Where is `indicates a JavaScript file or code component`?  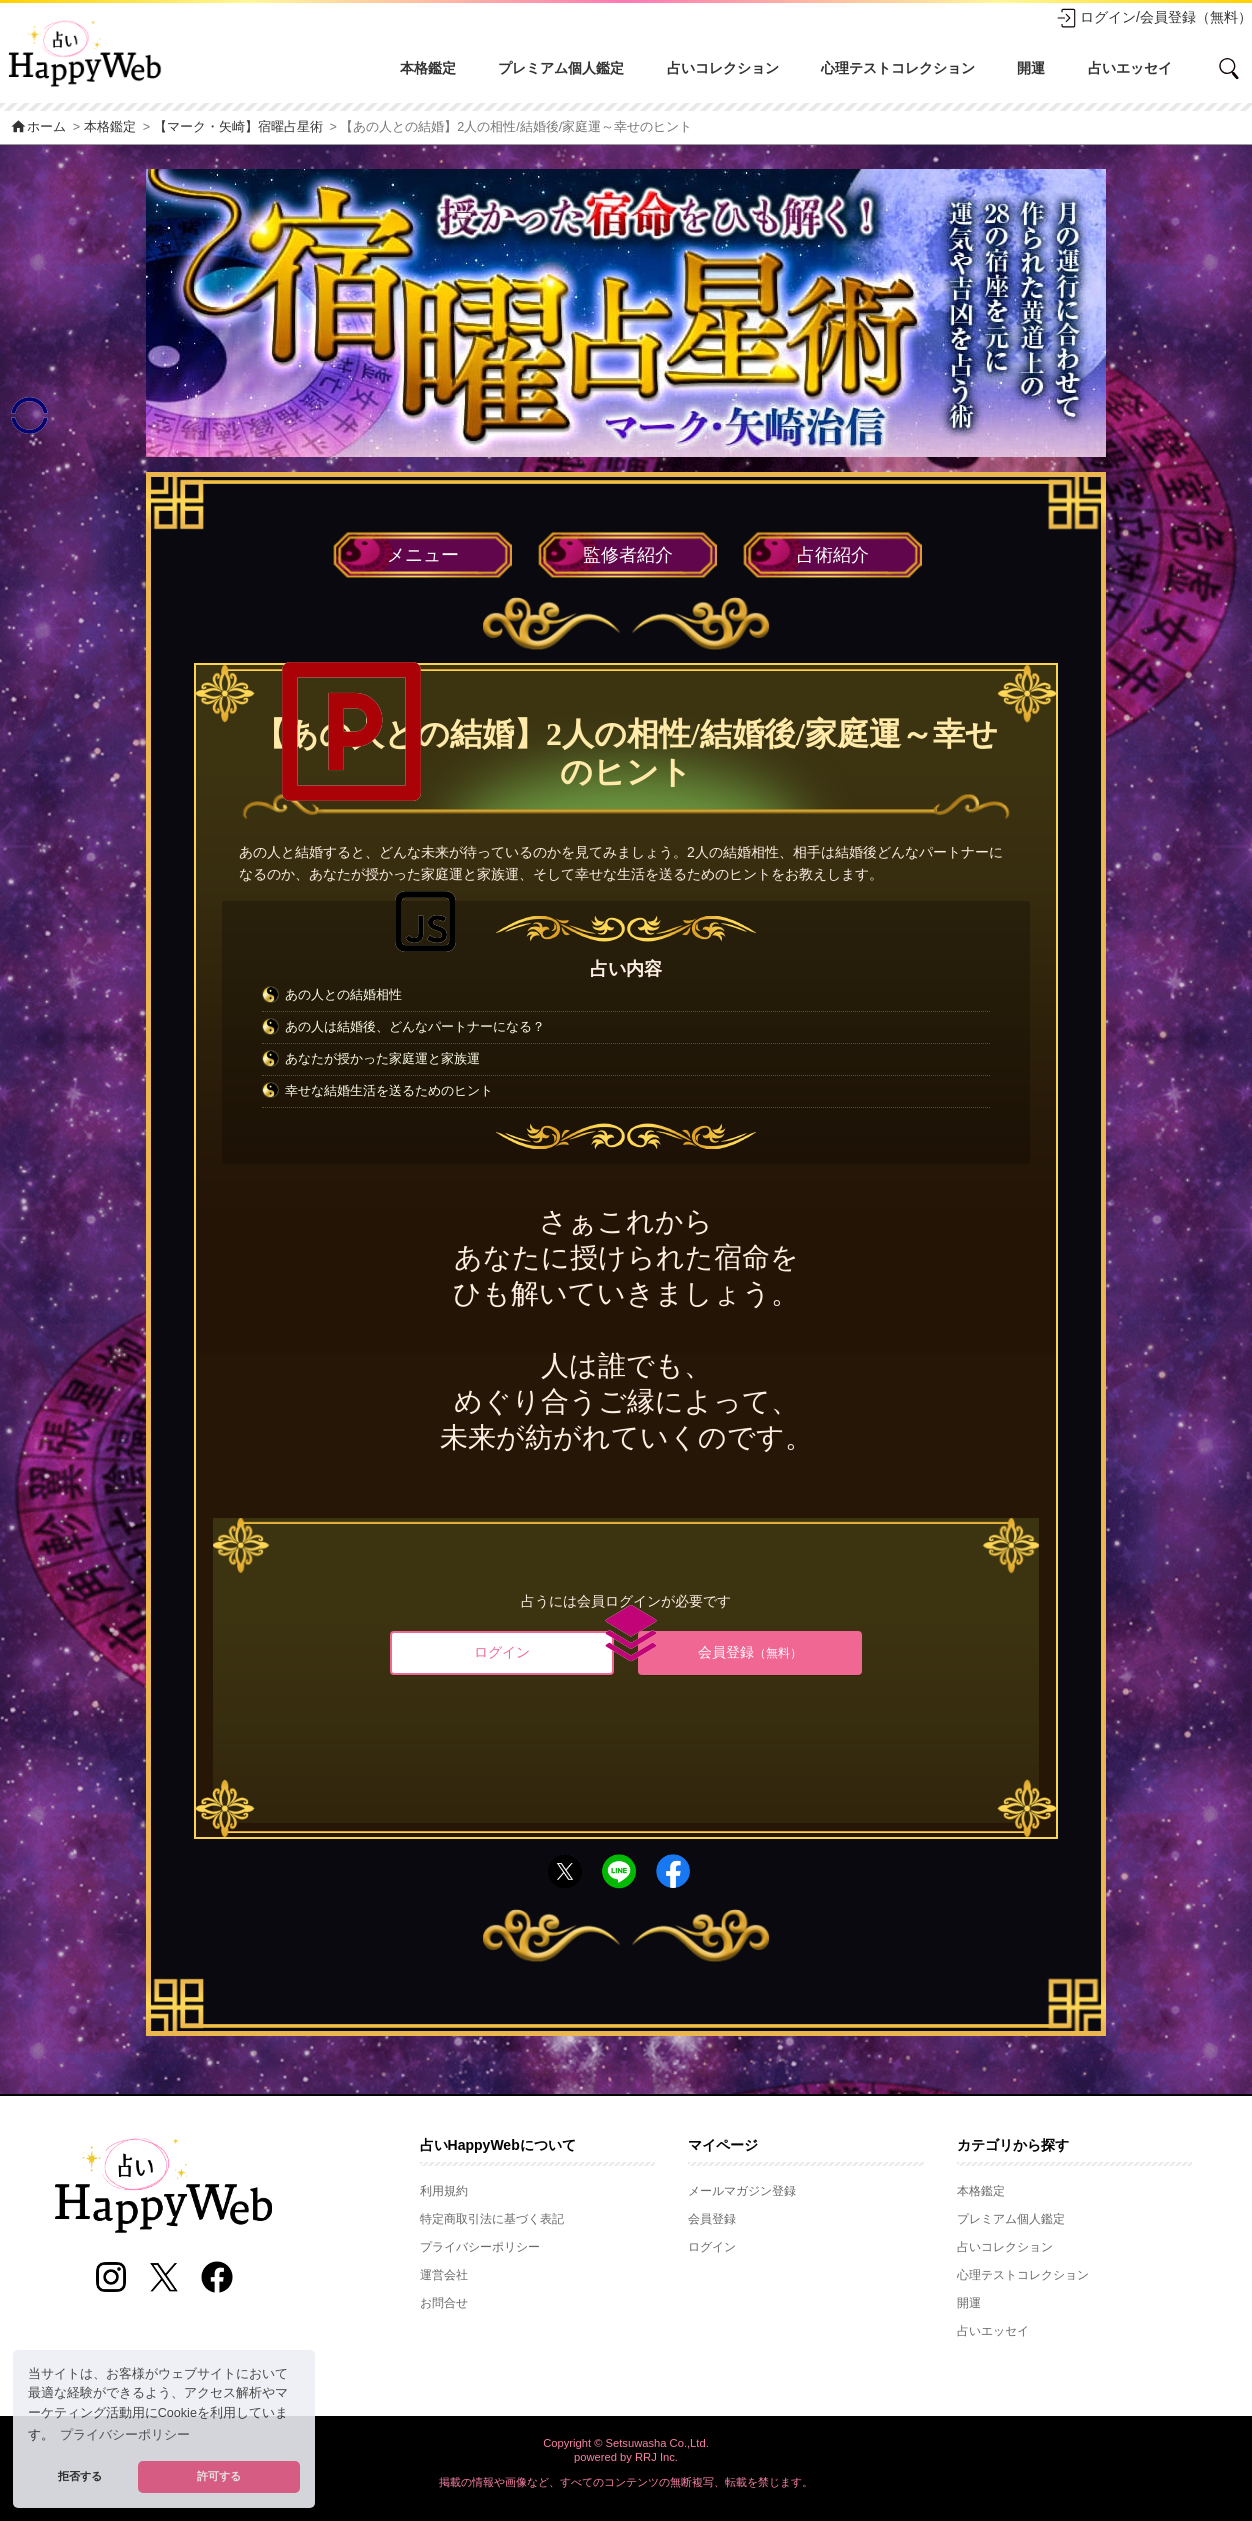
indicates a JavaScript file or code component is located at coordinates (425, 921).